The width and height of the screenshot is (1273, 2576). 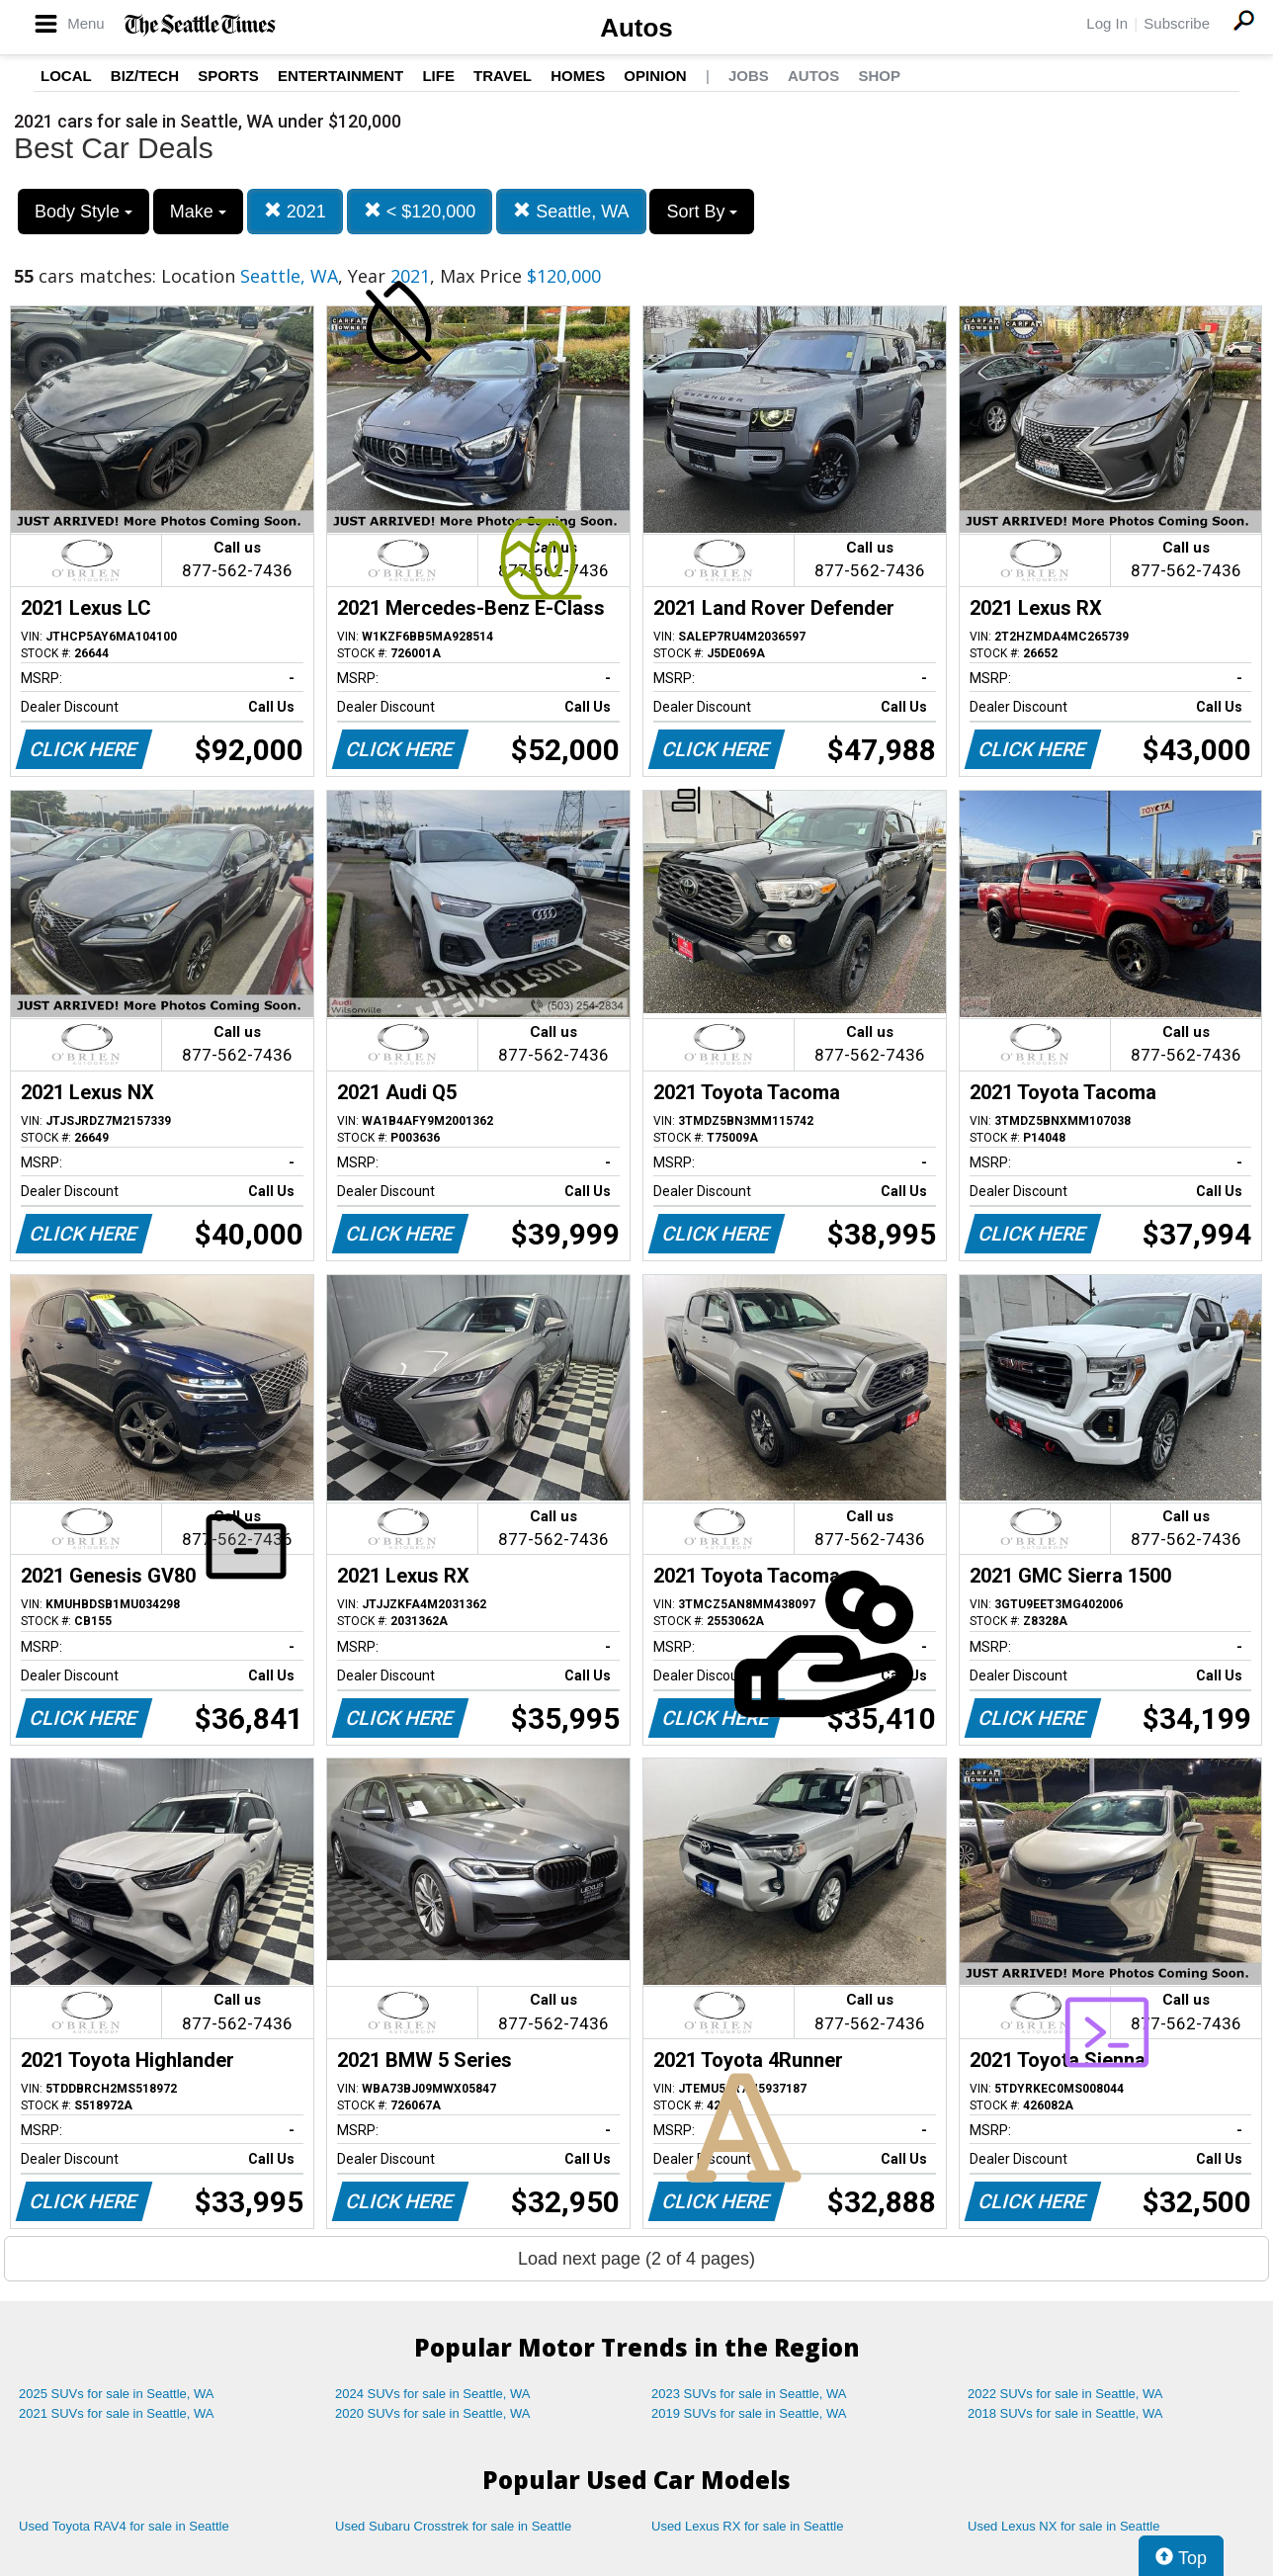 What do you see at coordinates (686, 800) in the screenshot?
I see `align text or content to the right` at bounding box center [686, 800].